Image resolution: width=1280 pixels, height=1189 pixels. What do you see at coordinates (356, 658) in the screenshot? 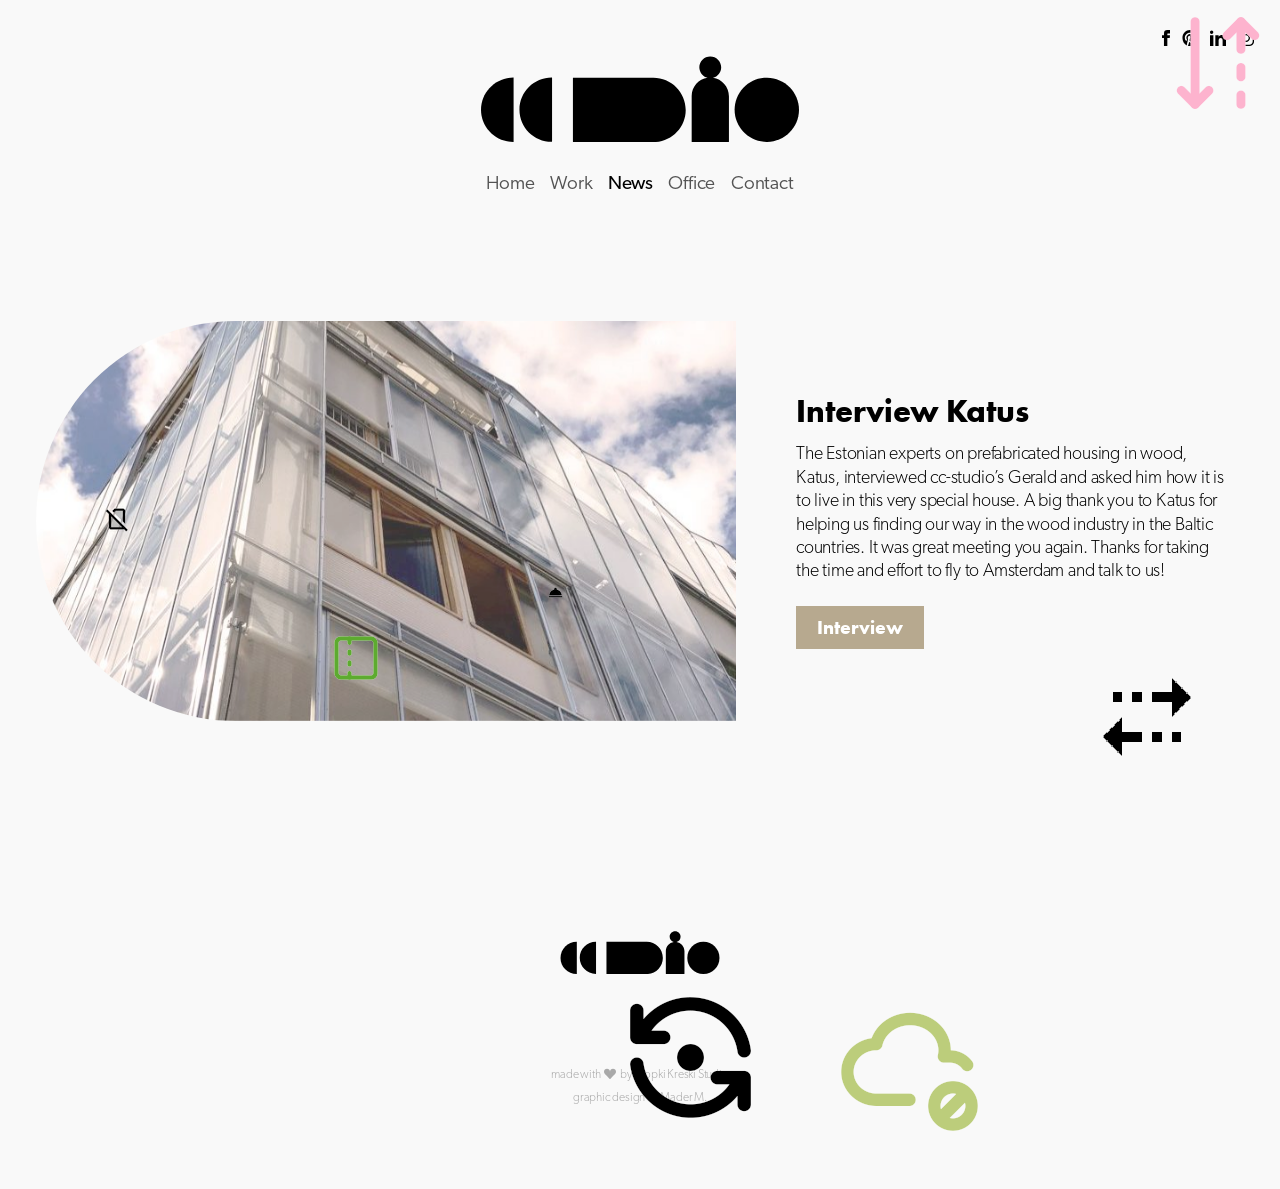
I see `toggle left sidebar panel` at bounding box center [356, 658].